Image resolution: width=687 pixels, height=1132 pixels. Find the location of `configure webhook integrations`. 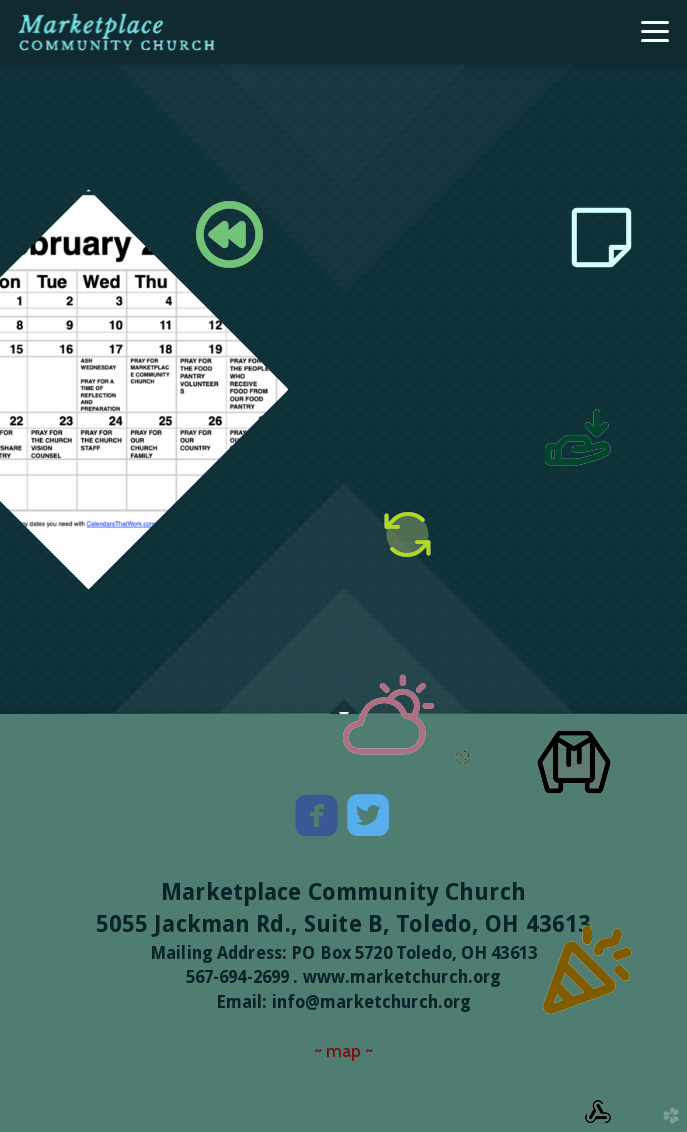

configure webhook integrations is located at coordinates (598, 1113).